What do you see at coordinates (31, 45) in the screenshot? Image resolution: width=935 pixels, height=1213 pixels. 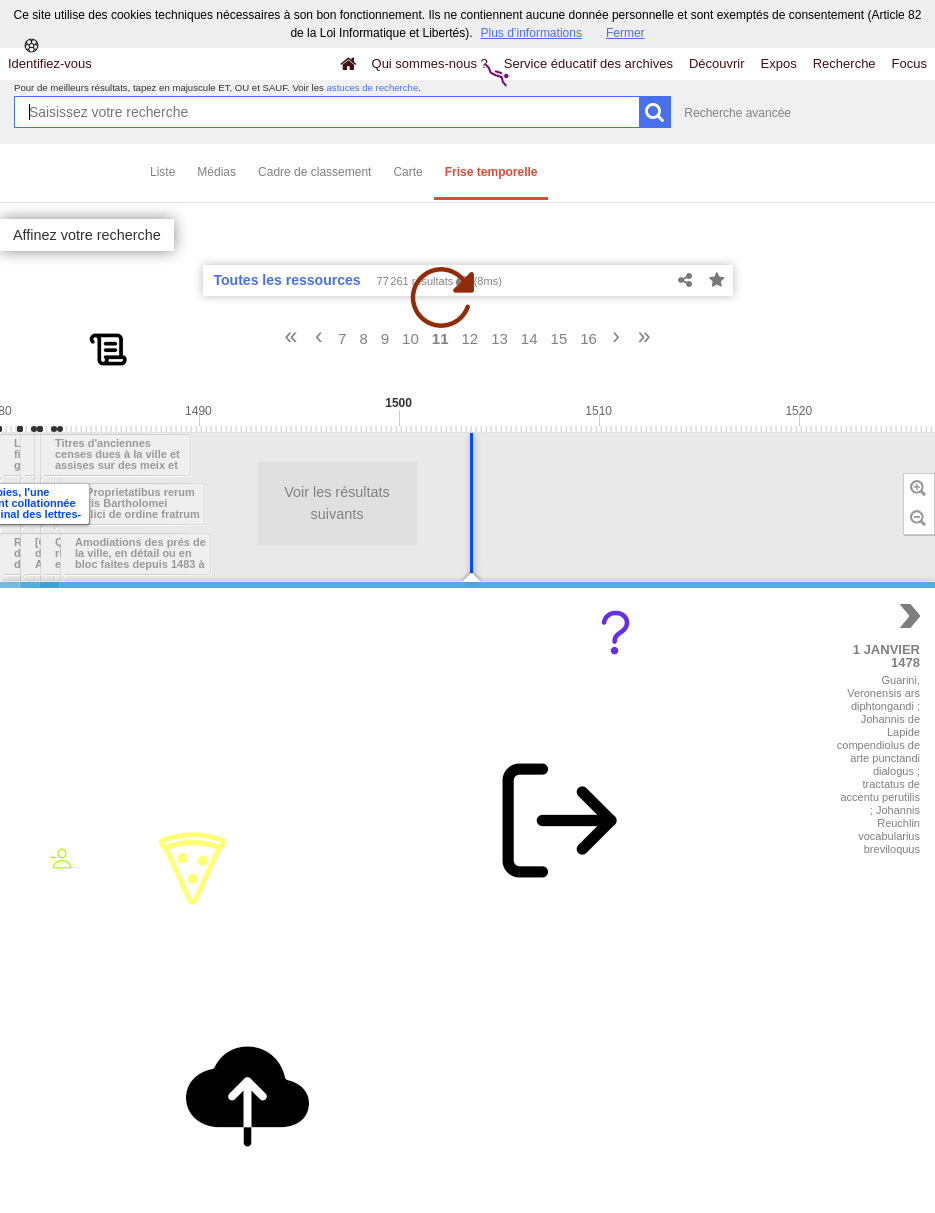 I see `access sports or football content` at bounding box center [31, 45].